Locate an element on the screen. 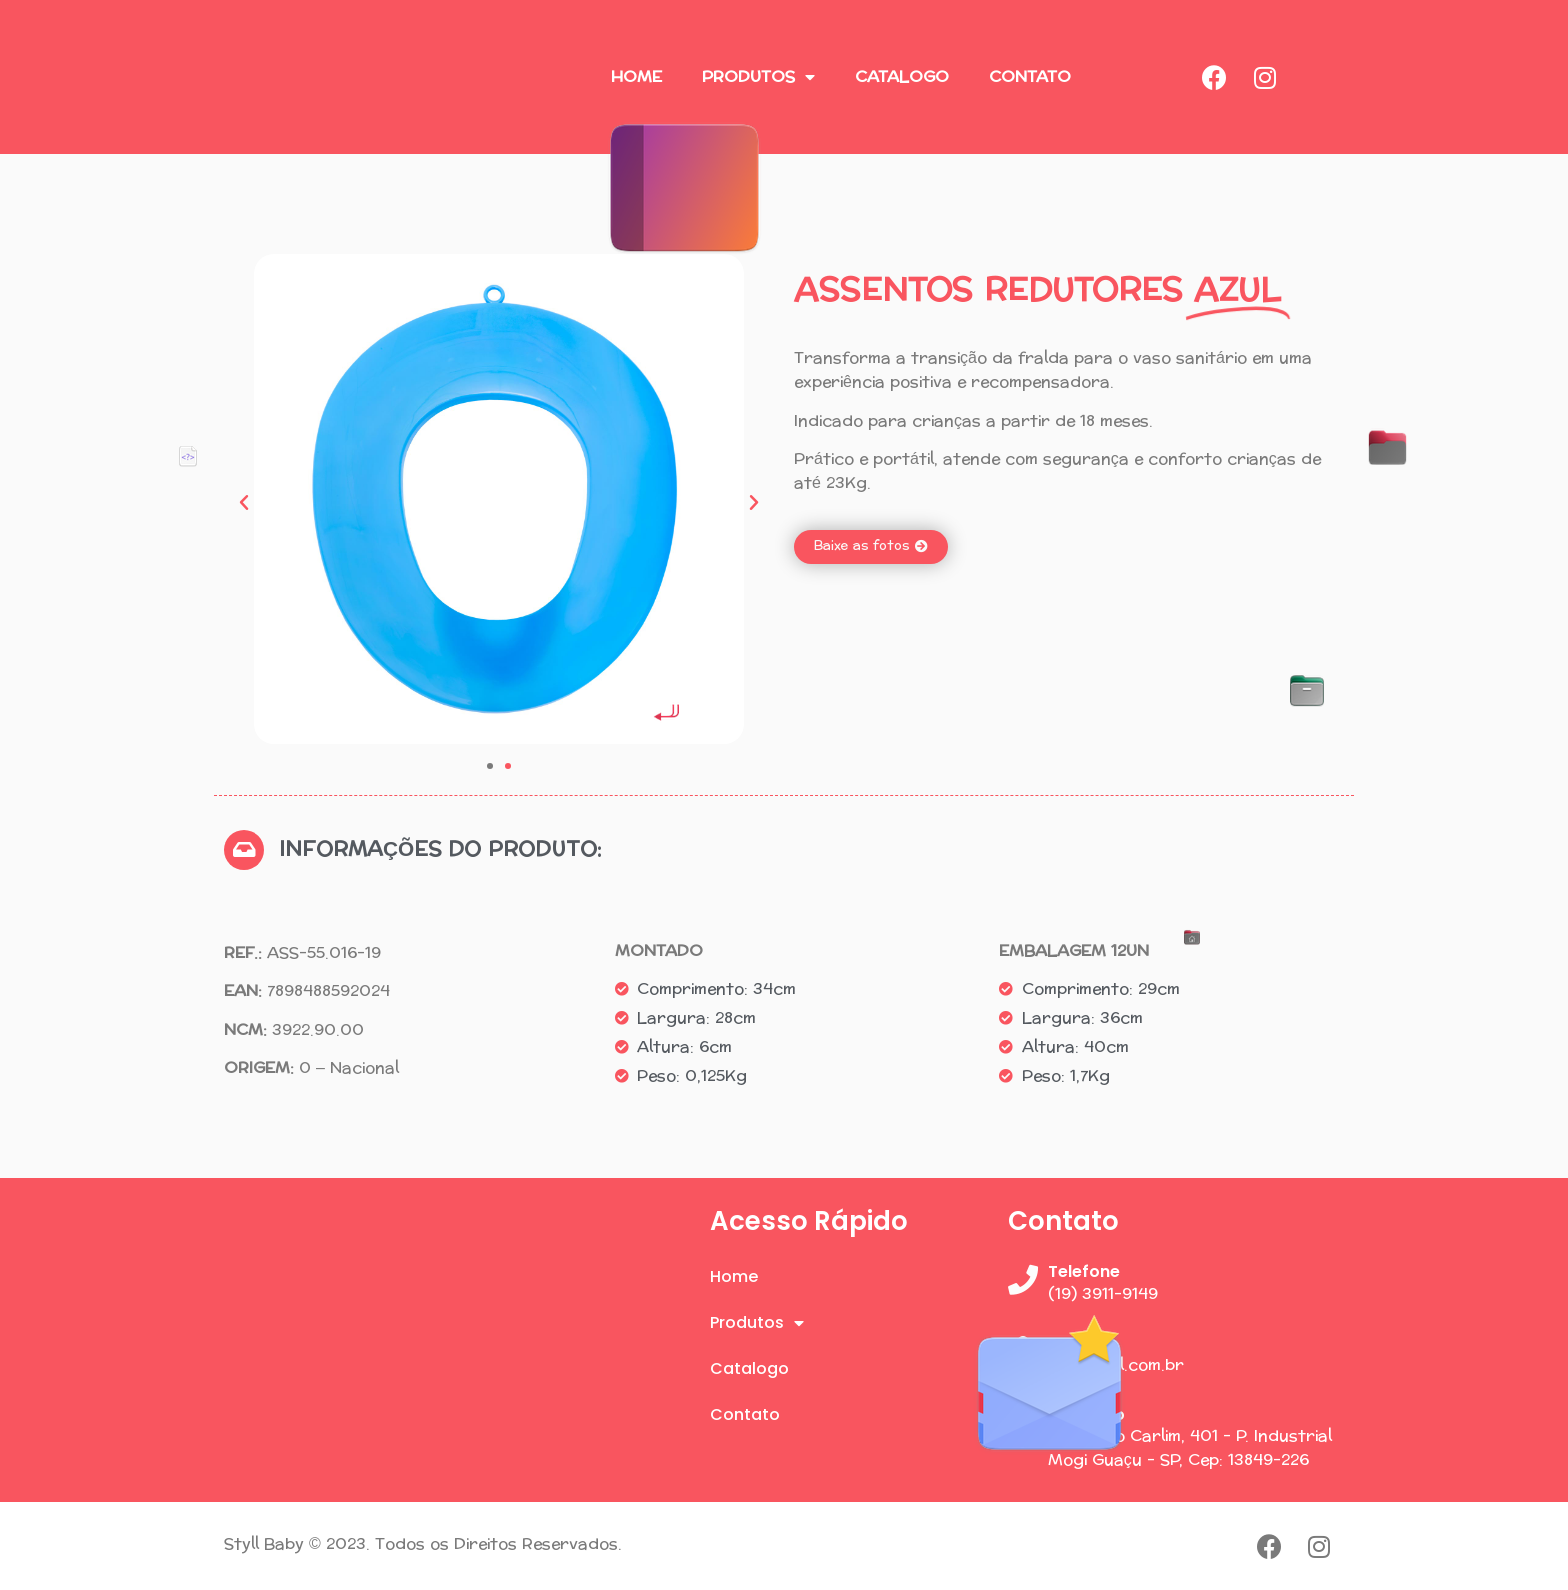 The image size is (1568, 1590). access the desktop folder is located at coordinates (684, 182).